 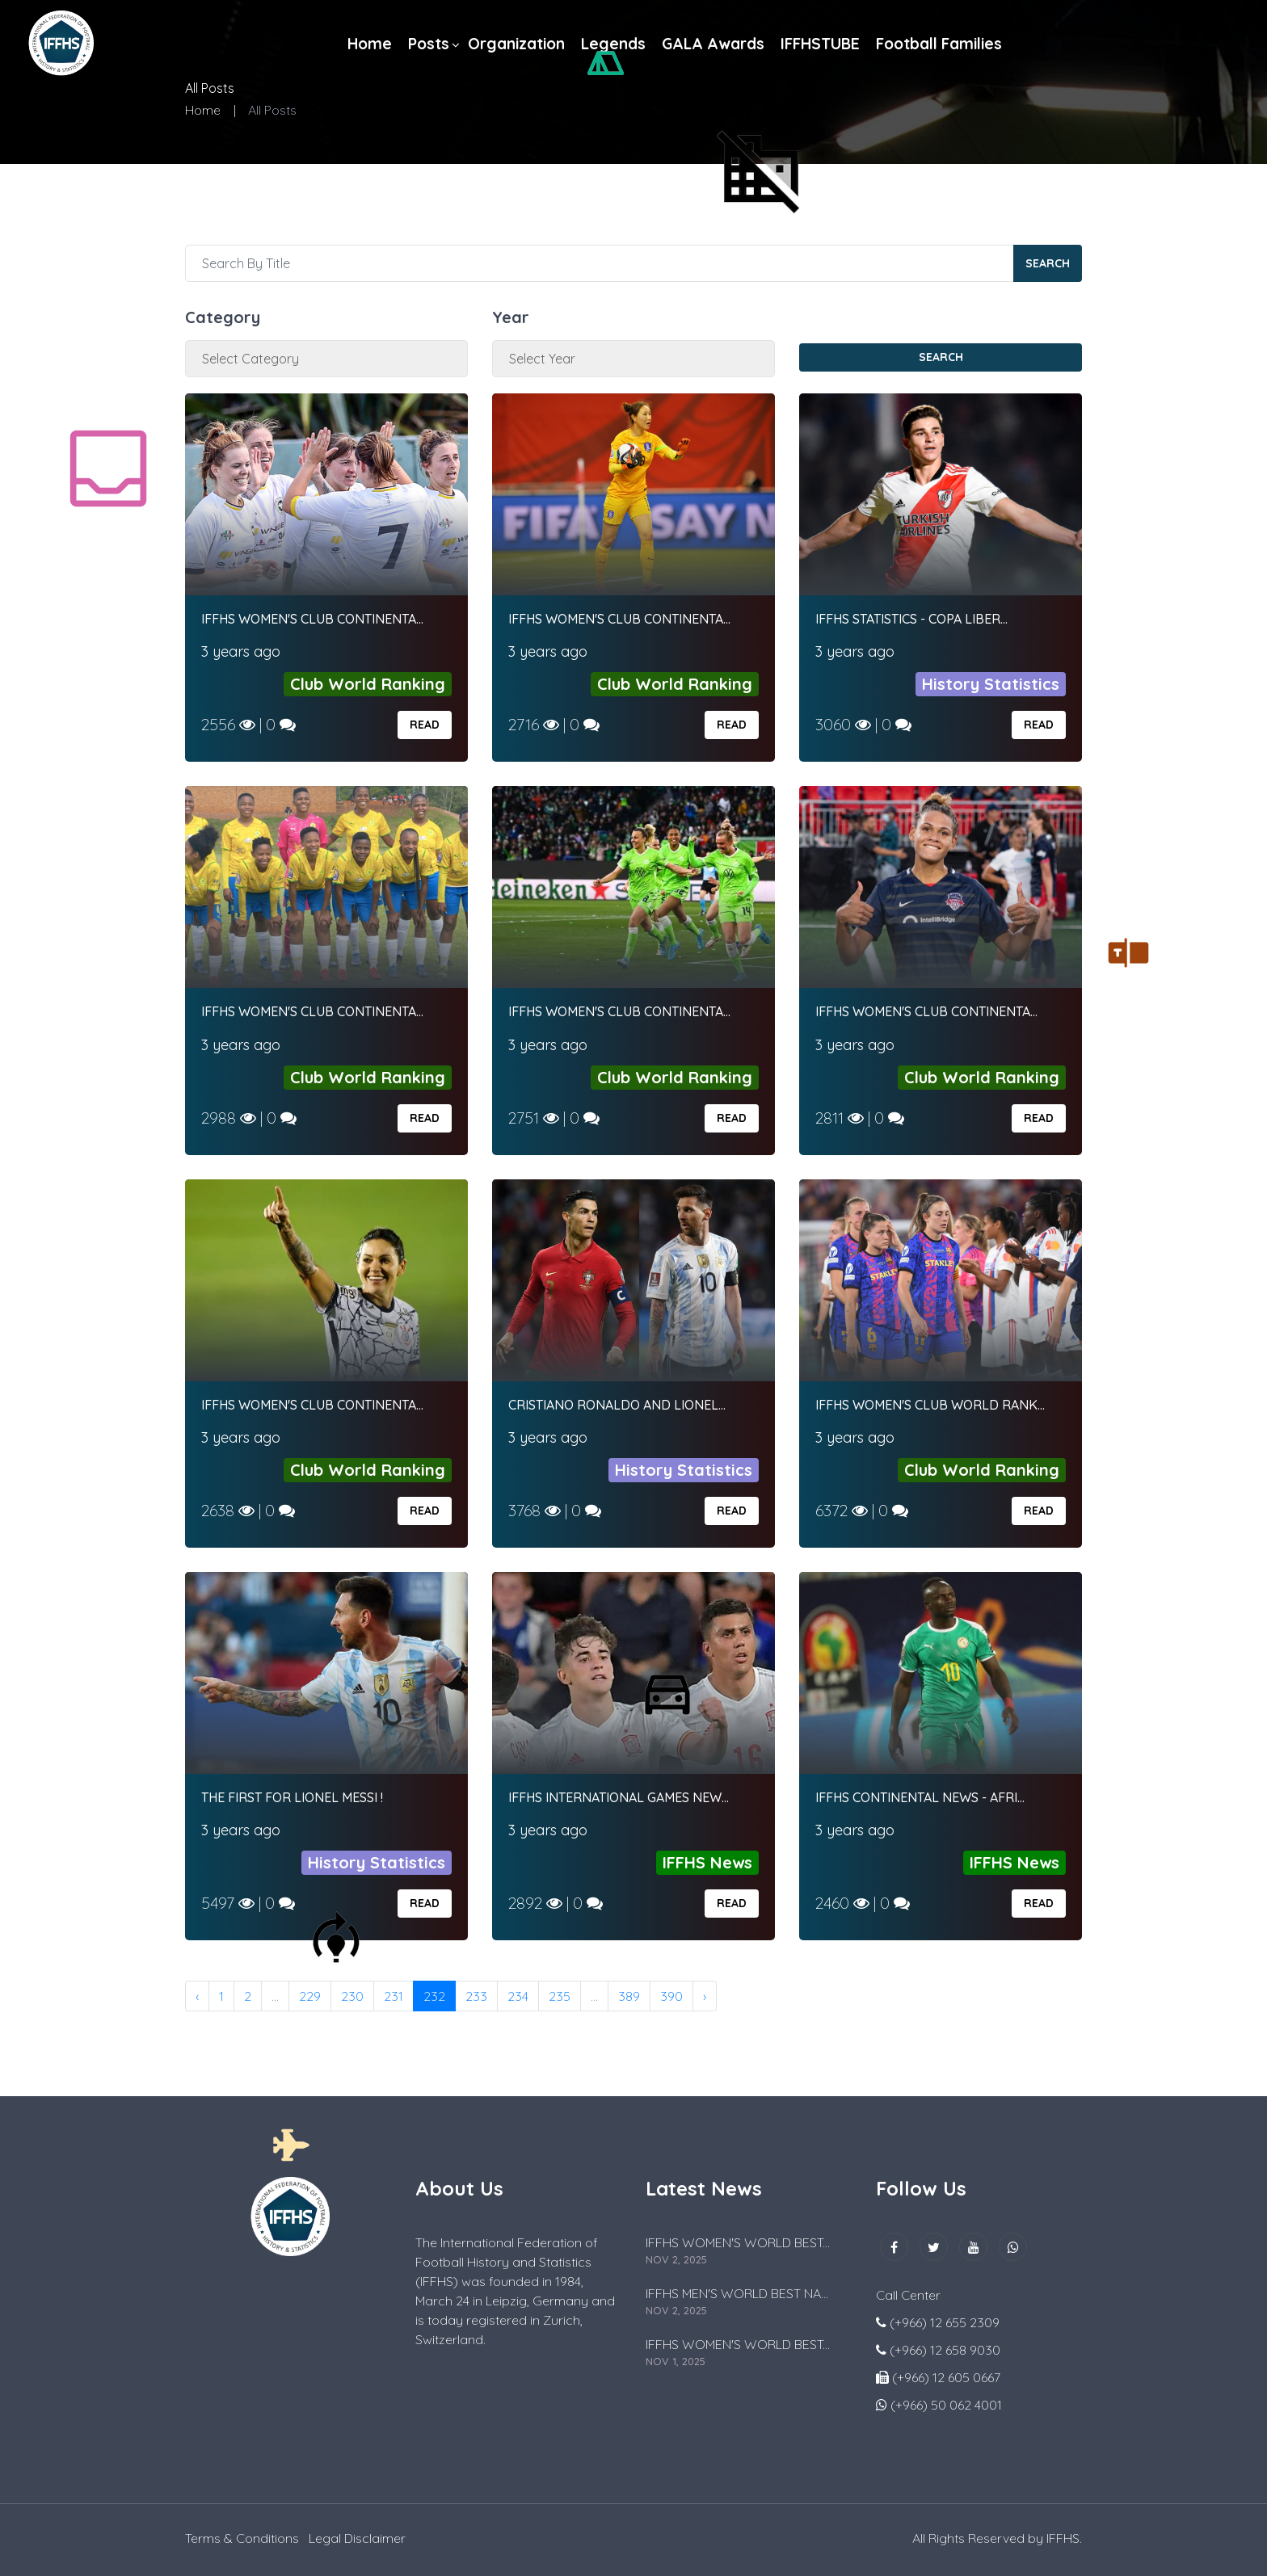 What do you see at coordinates (761, 169) in the screenshot?
I see `indicates a domain or website is disabled` at bounding box center [761, 169].